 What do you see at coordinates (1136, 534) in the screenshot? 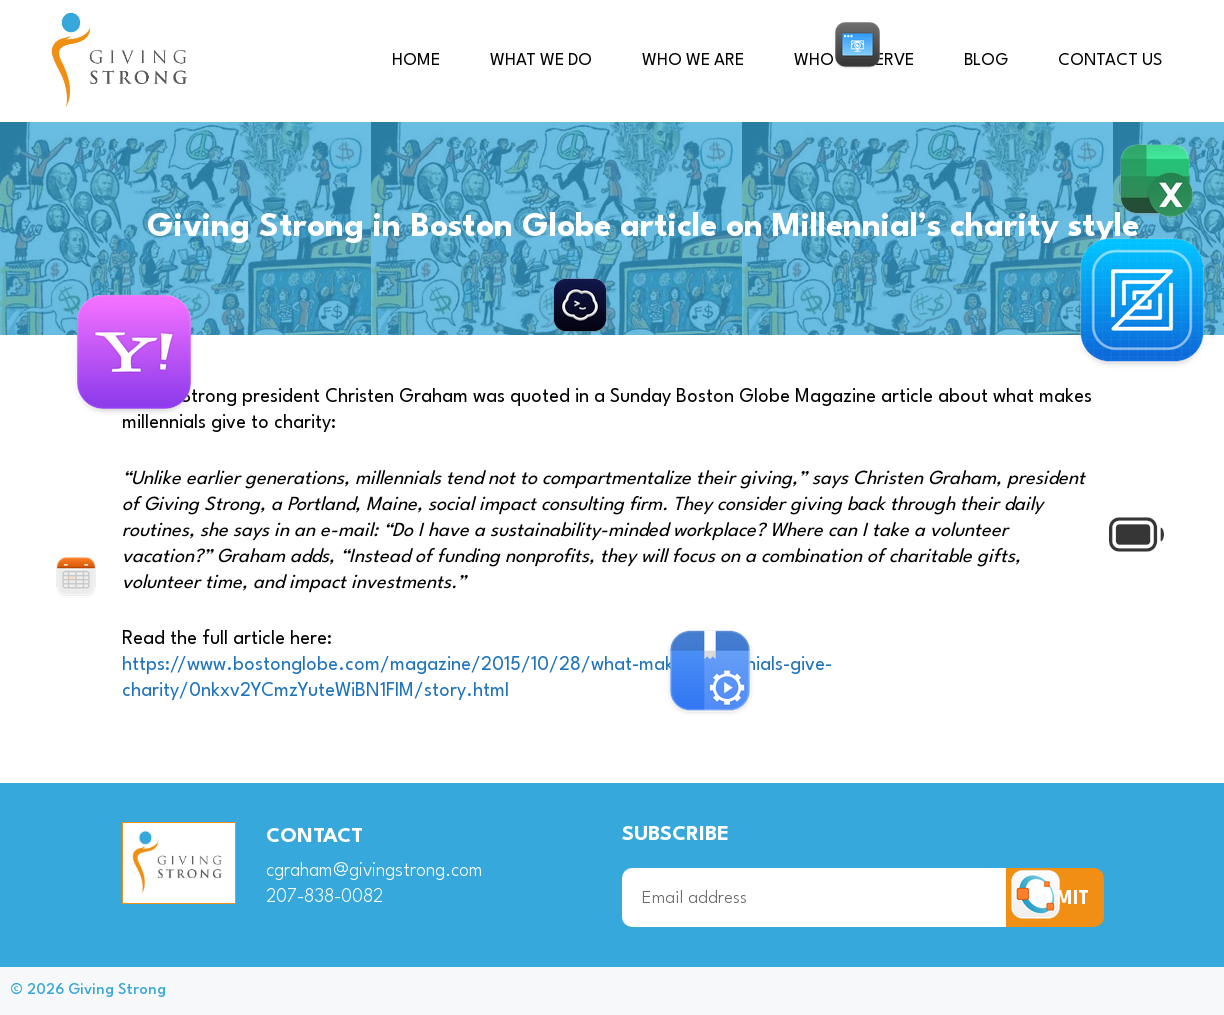
I see `indicates current battery level` at bounding box center [1136, 534].